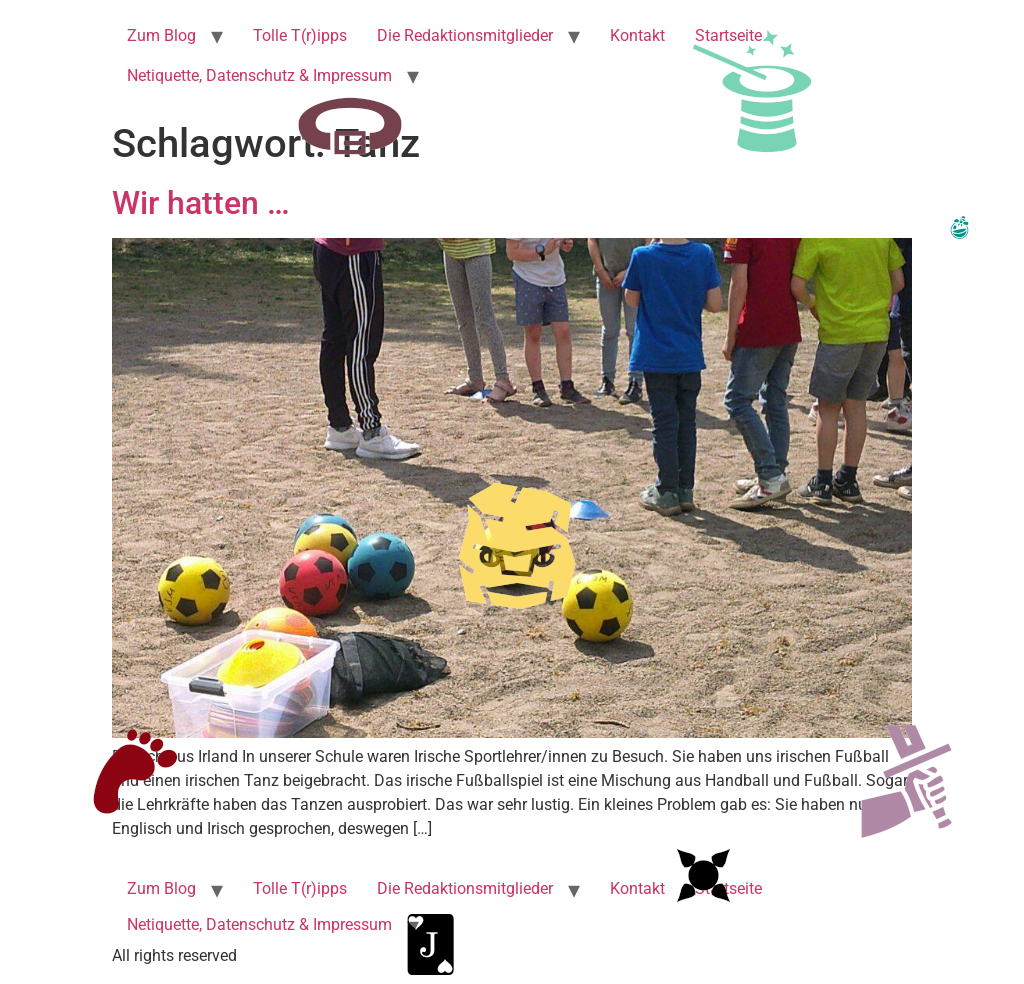  Describe the element at coordinates (703, 875) in the screenshot. I see `indicates player has reached level four` at that location.